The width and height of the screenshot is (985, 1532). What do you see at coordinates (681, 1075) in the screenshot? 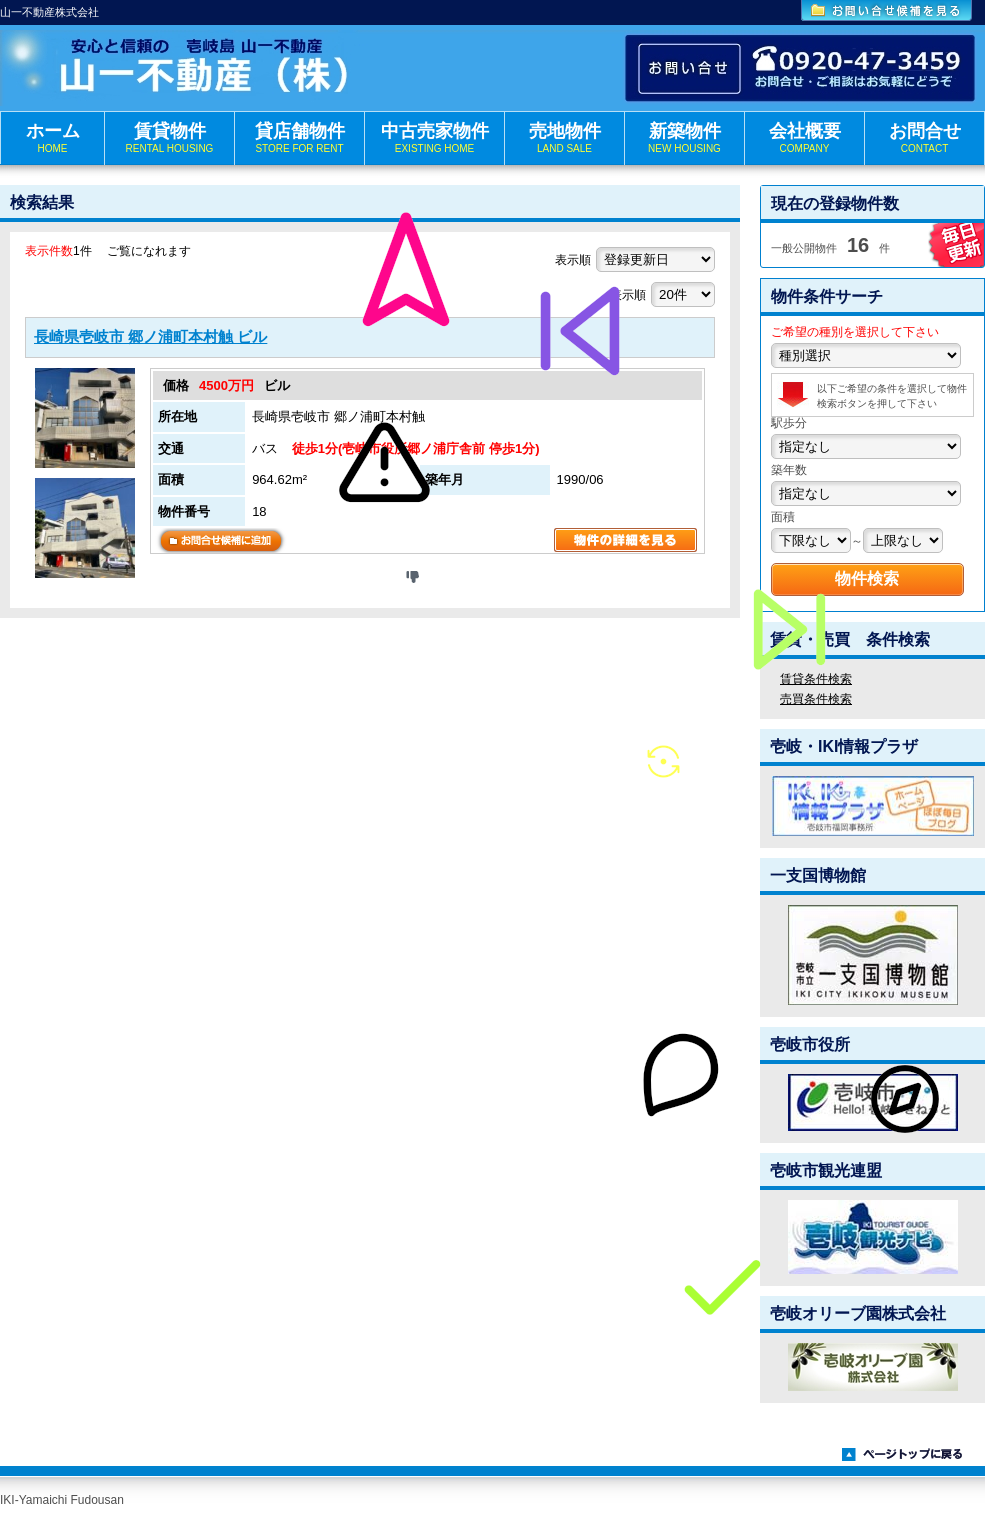
I see `open the Storytel audiobook app` at bounding box center [681, 1075].